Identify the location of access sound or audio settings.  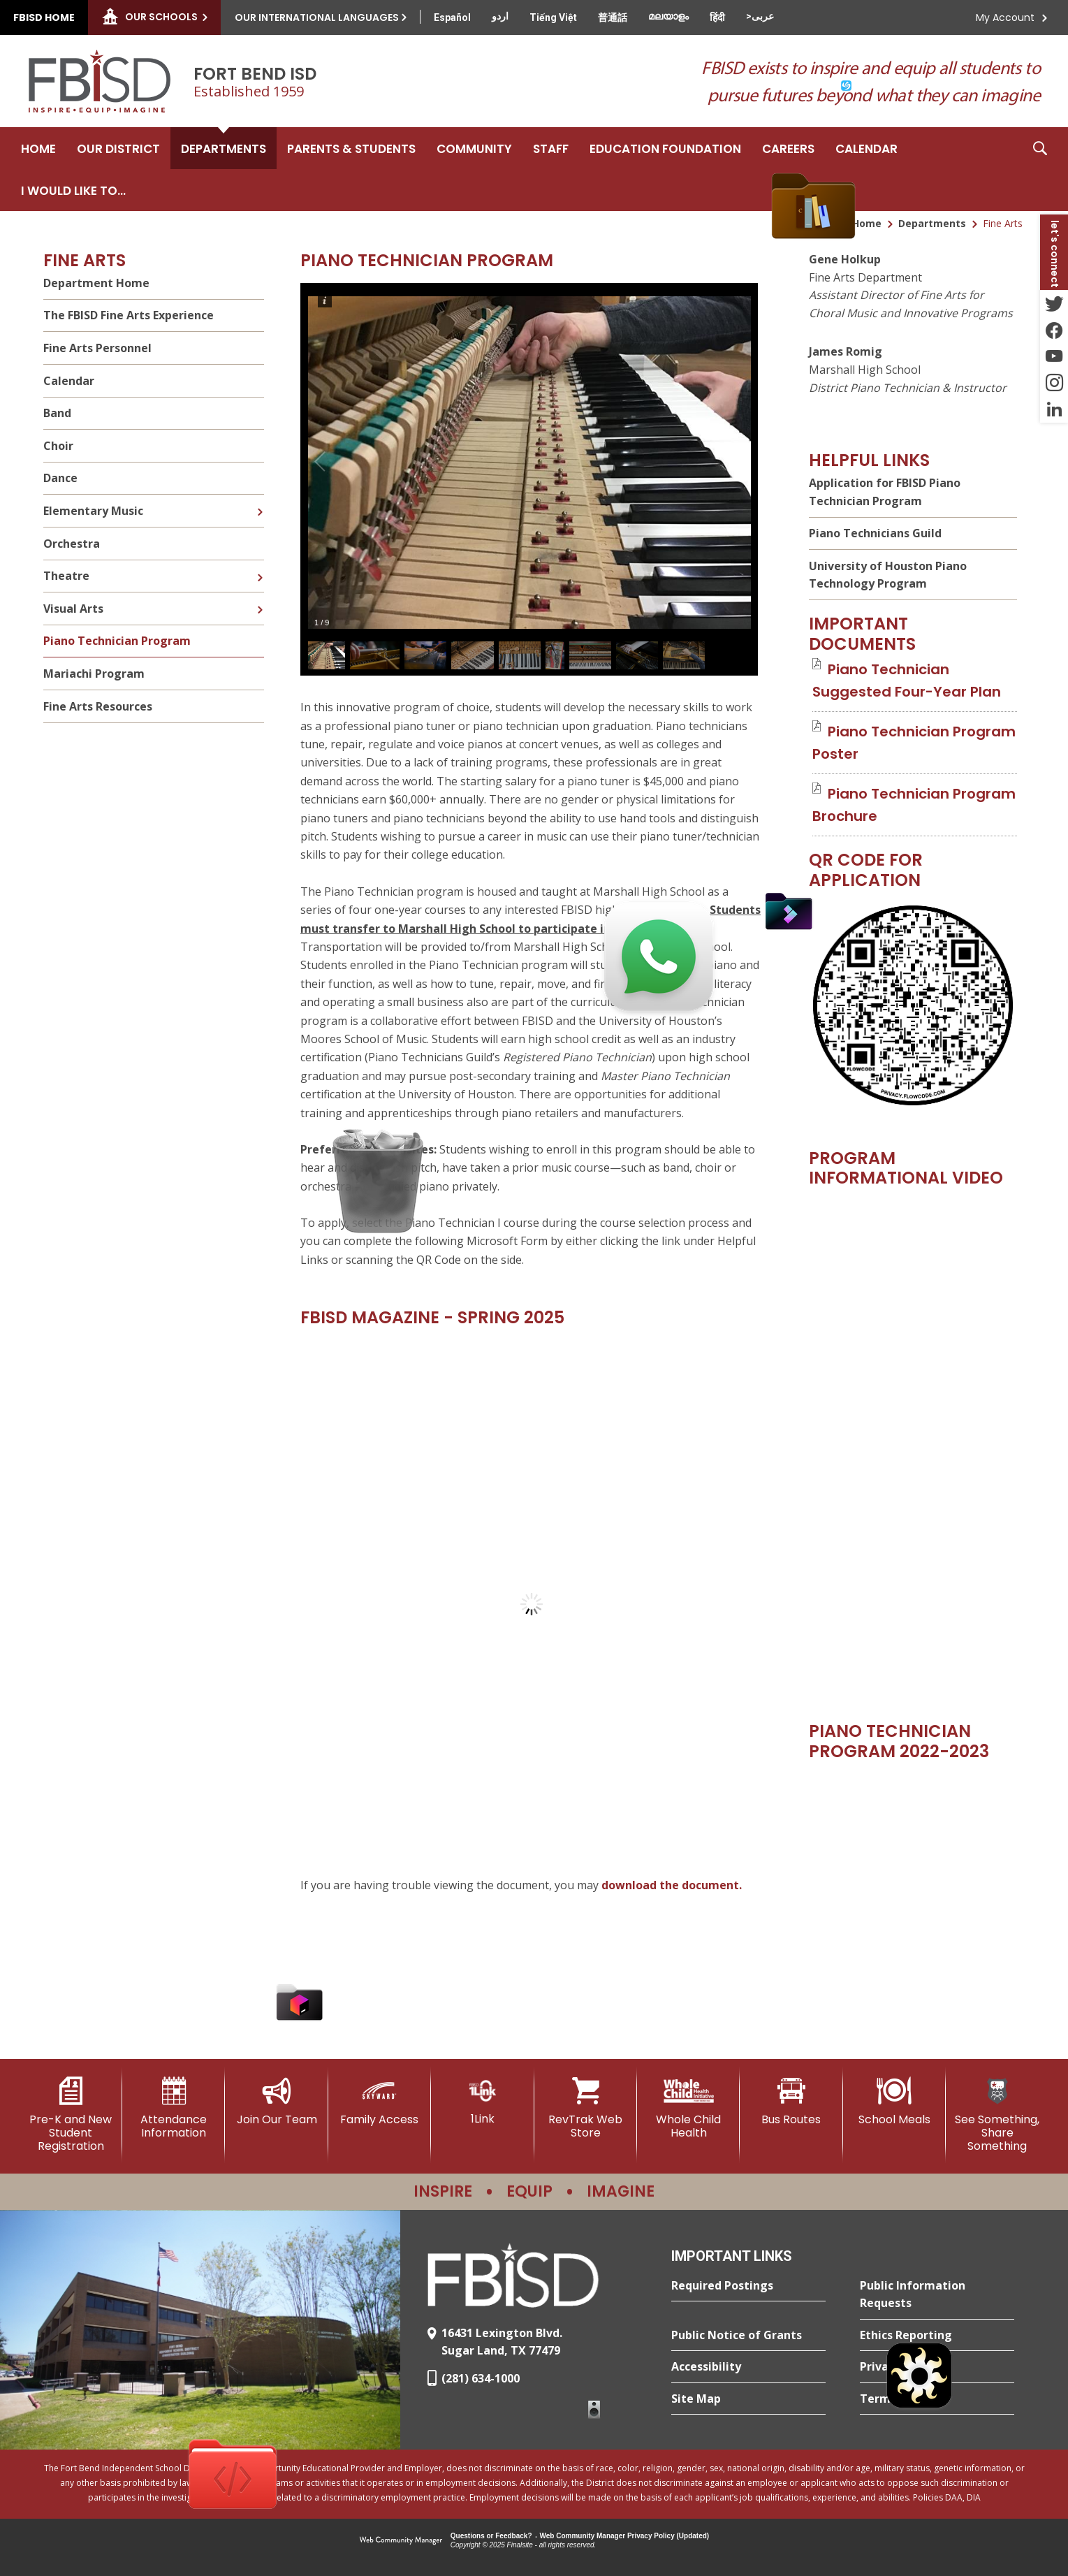
(594, 2409).